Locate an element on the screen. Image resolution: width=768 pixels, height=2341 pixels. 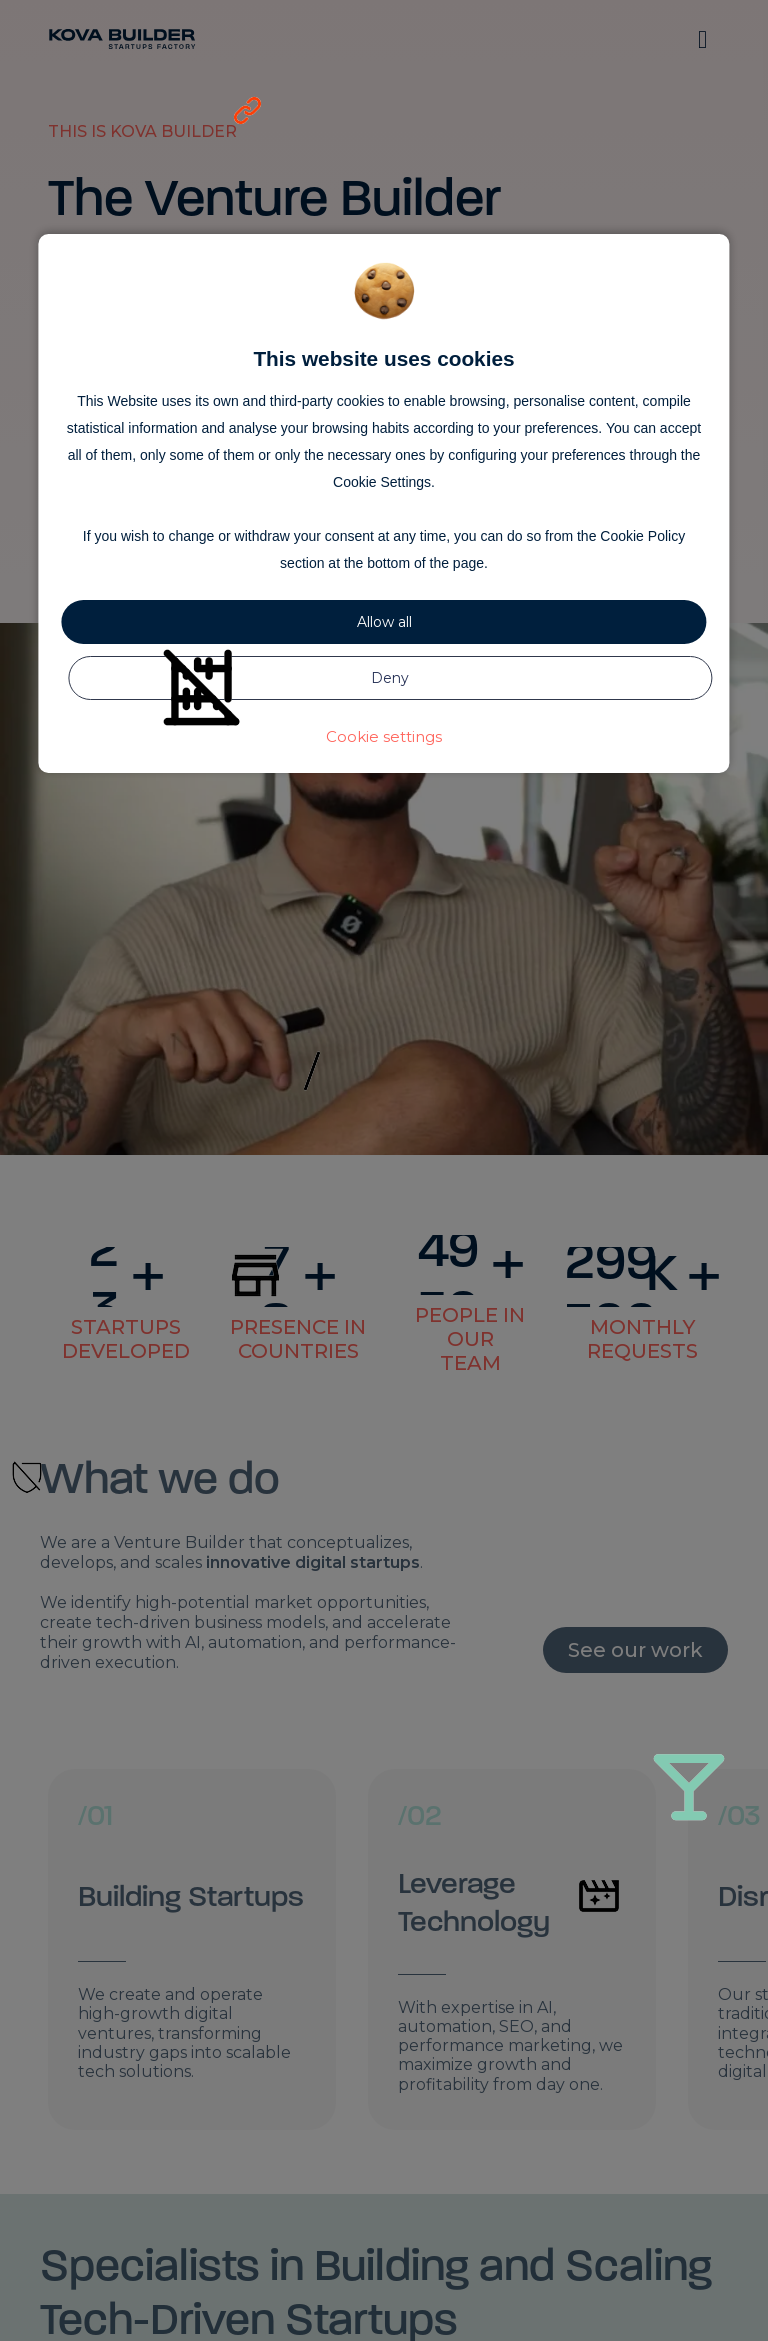
indicates a disabled or unavailable feature is located at coordinates (312, 1071).